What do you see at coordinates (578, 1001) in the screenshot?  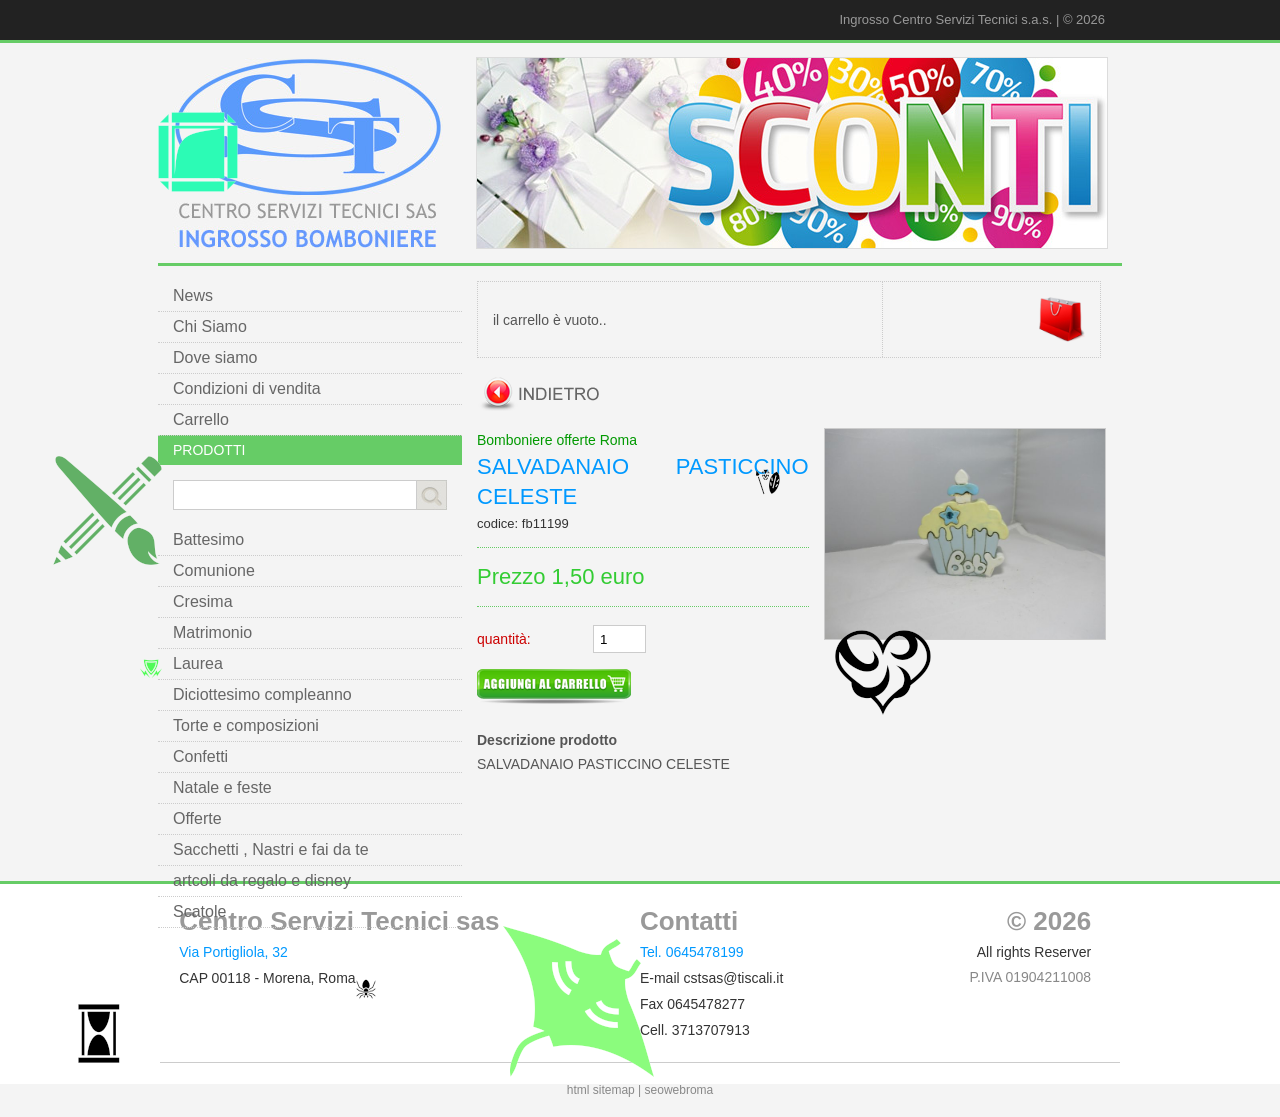 I see `indicates manta ray or marine life content` at bounding box center [578, 1001].